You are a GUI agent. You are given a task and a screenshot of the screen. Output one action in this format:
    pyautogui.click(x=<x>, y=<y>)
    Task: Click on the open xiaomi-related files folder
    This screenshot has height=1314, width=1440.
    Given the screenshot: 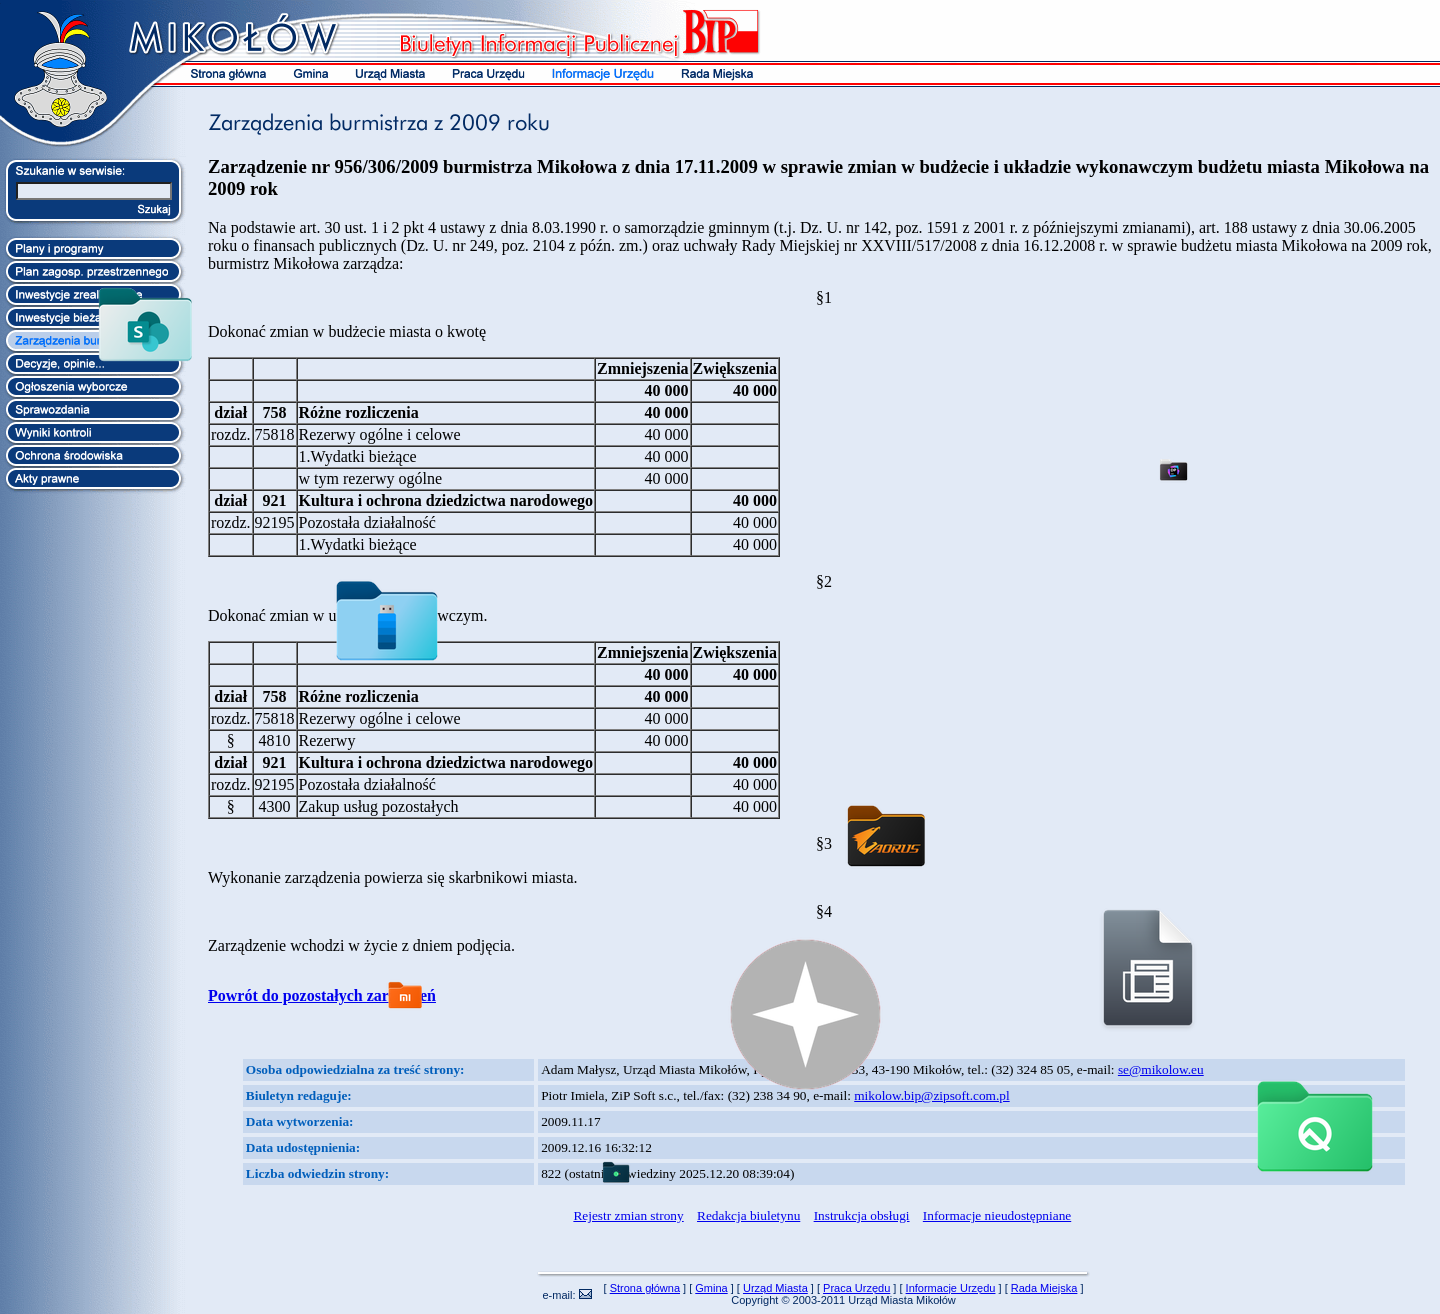 What is the action you would take?
    pyautogui.click(x=405, y=996)
    